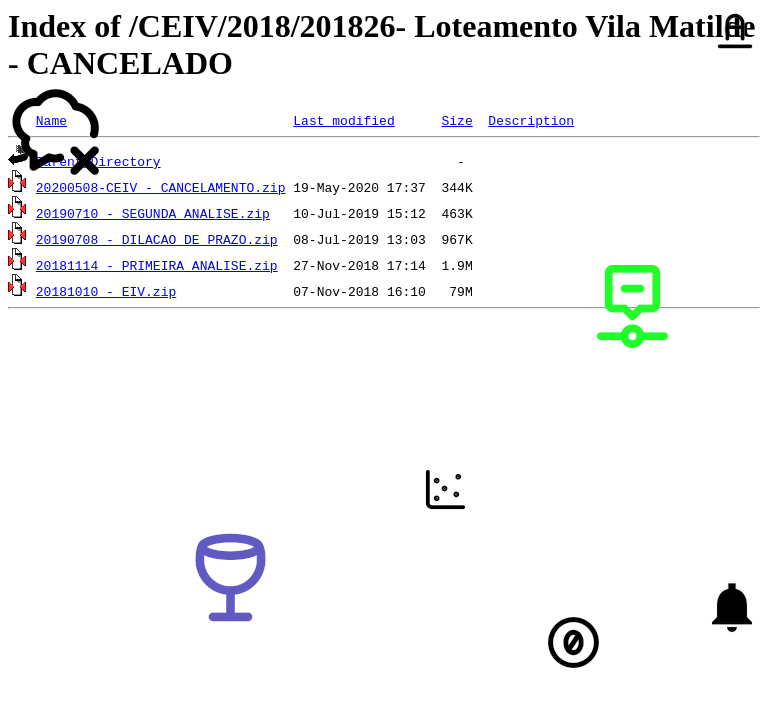 This screenshot has height=720, width=768. I want to click on view your notifications, so click(732, 607).